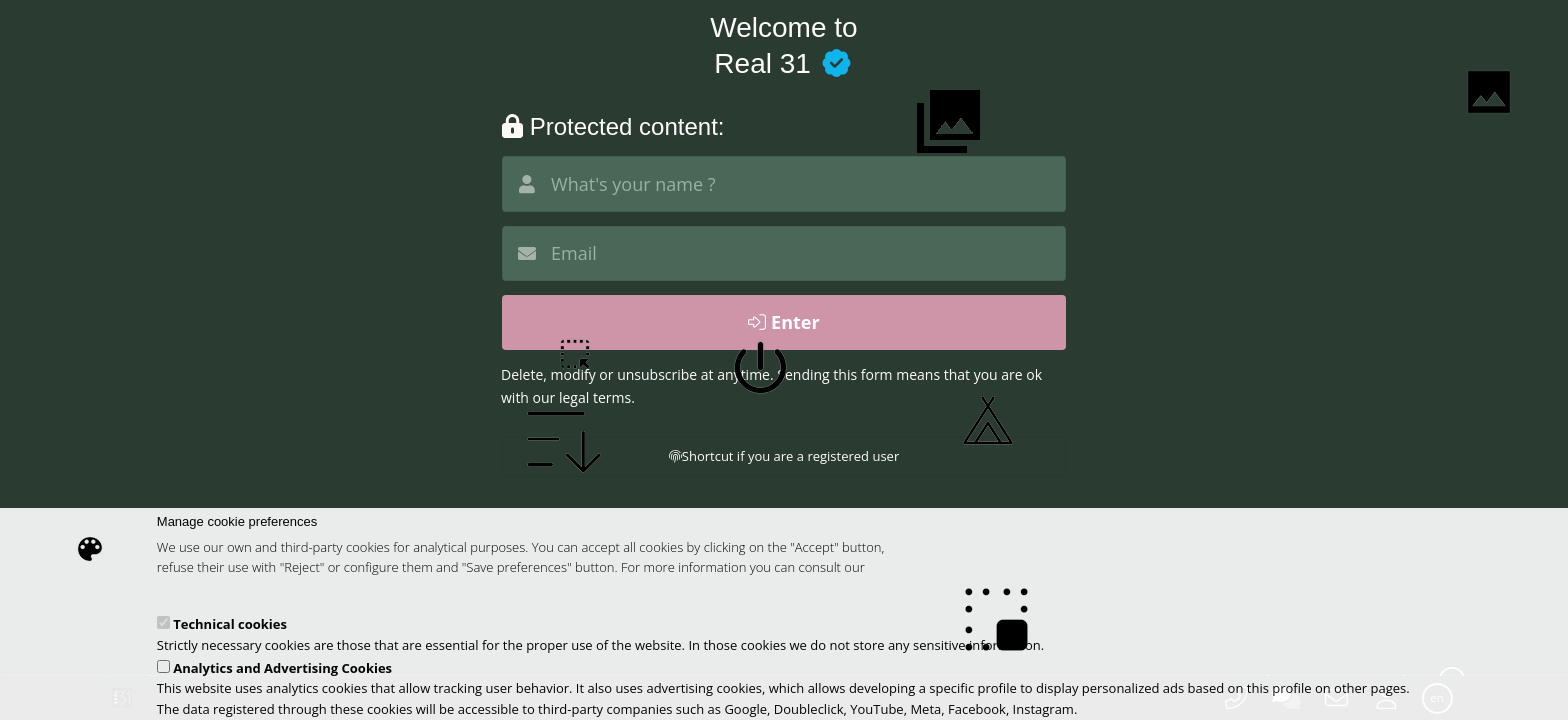  What do you see at coordinates (760, 367) in the screenshot?
I see `power on or off the device` at bounding box center [760, 367].